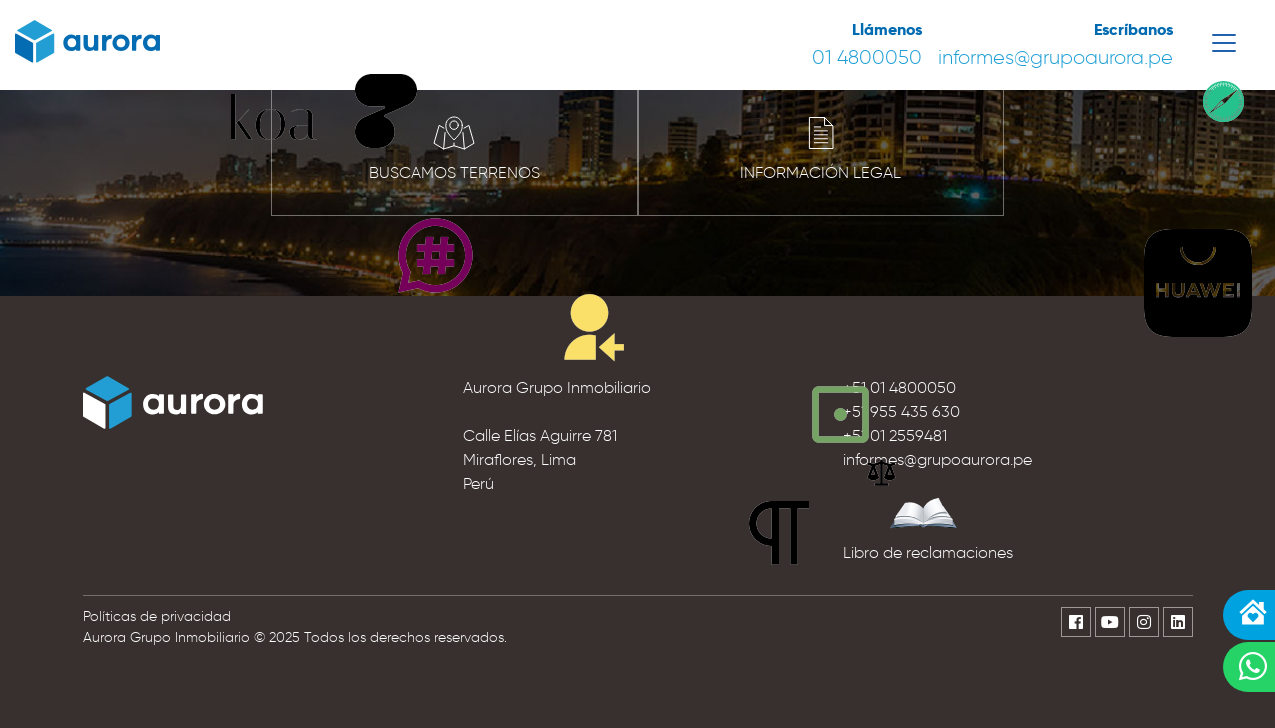 The height and width of the screenshot is (728, 1275). Describe the element at coordinates (589, 328) in the screenshot. I see `incoming user request or invitation` at that location.